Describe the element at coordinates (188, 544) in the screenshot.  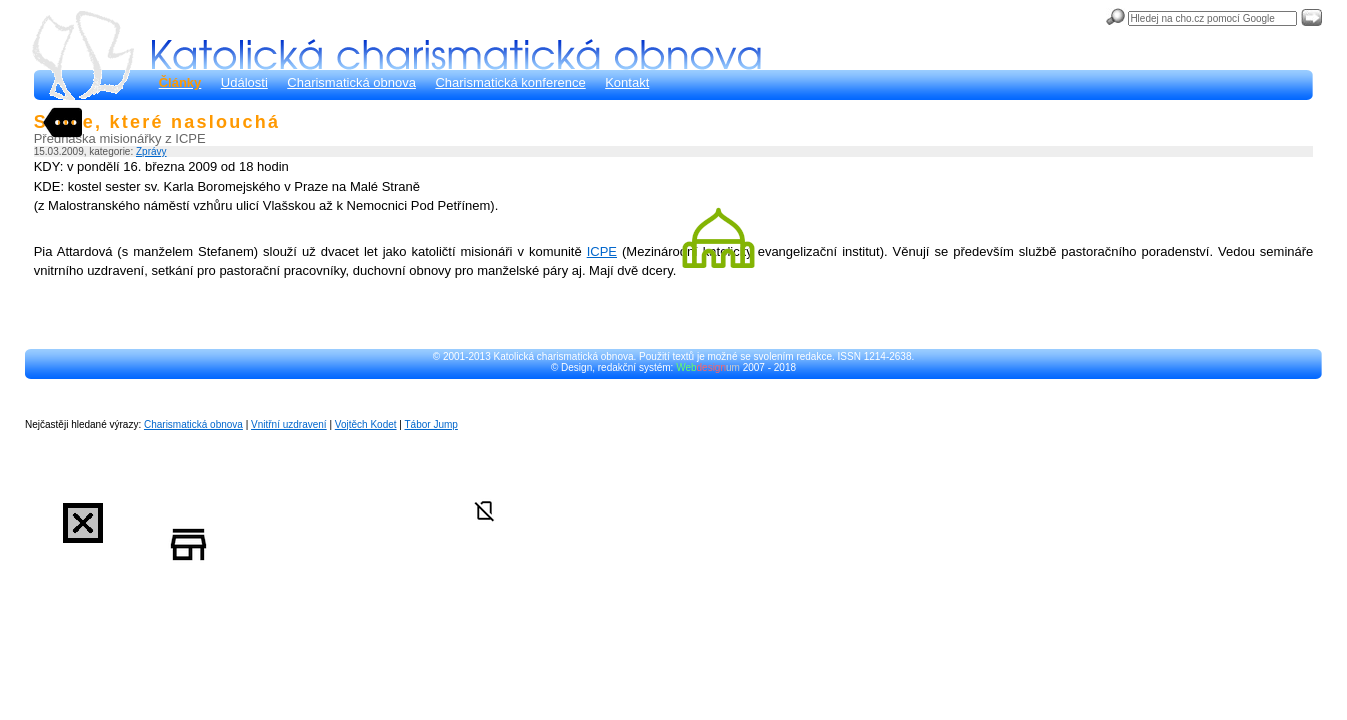
I see `find nearby stores or shops` at that location.